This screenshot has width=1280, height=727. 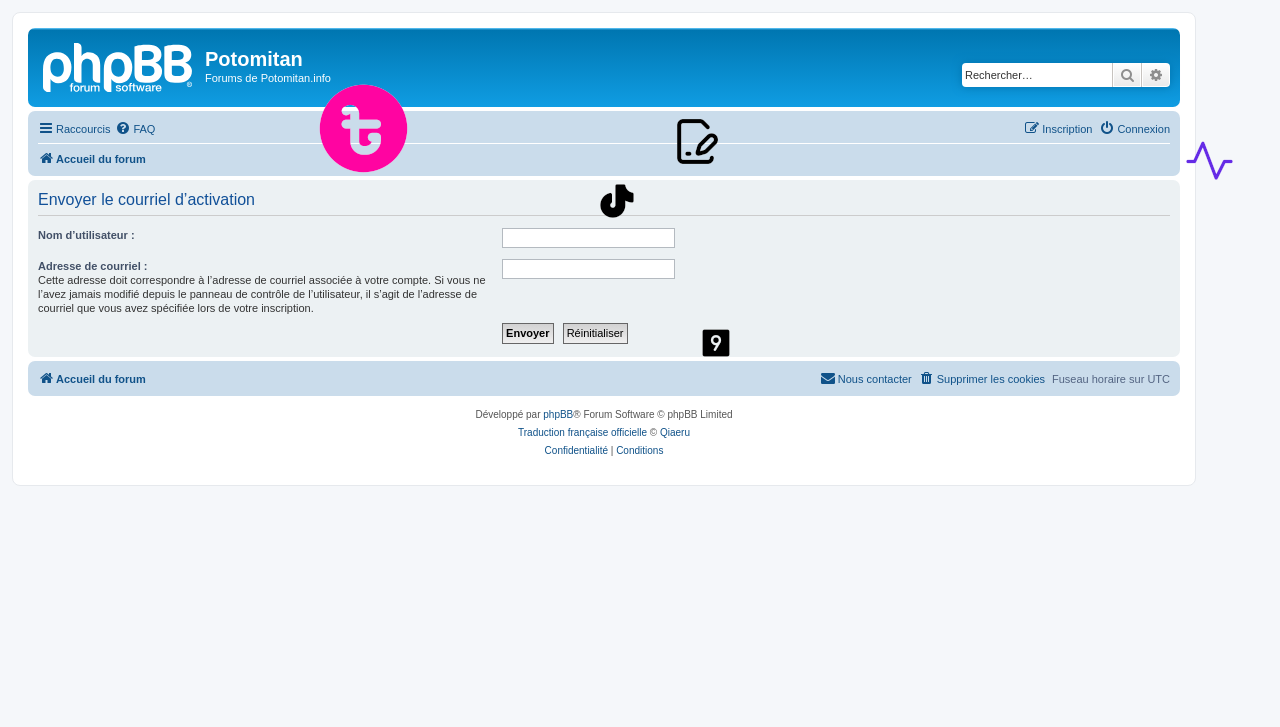 I want to click on edit document, so click(x=695, y=141).